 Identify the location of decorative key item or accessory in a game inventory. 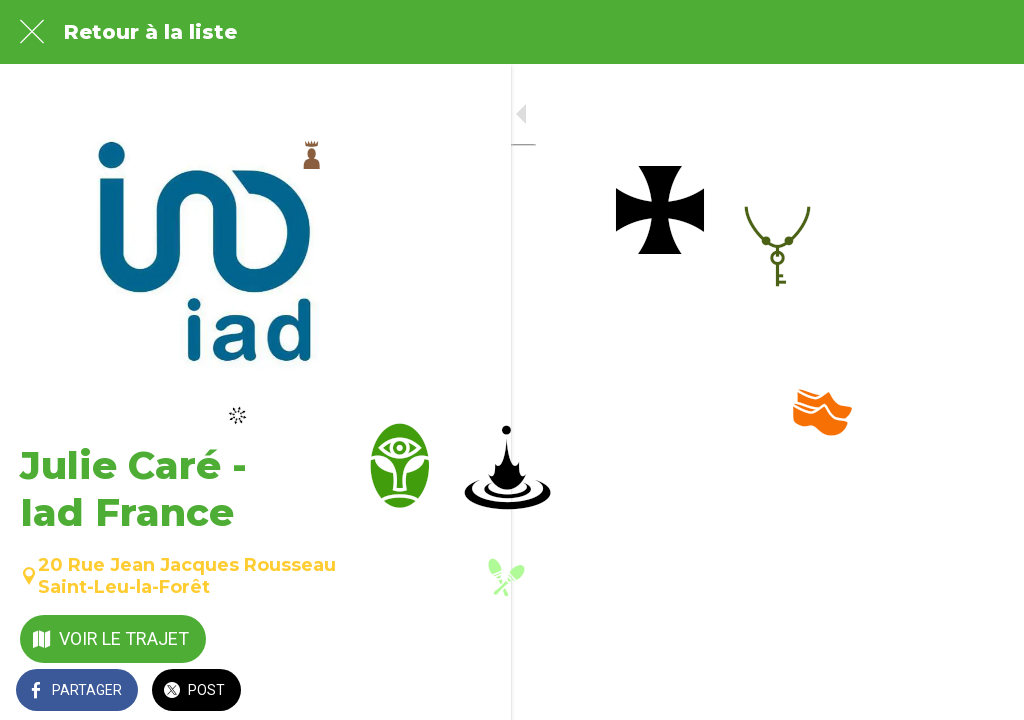
(777, 246).